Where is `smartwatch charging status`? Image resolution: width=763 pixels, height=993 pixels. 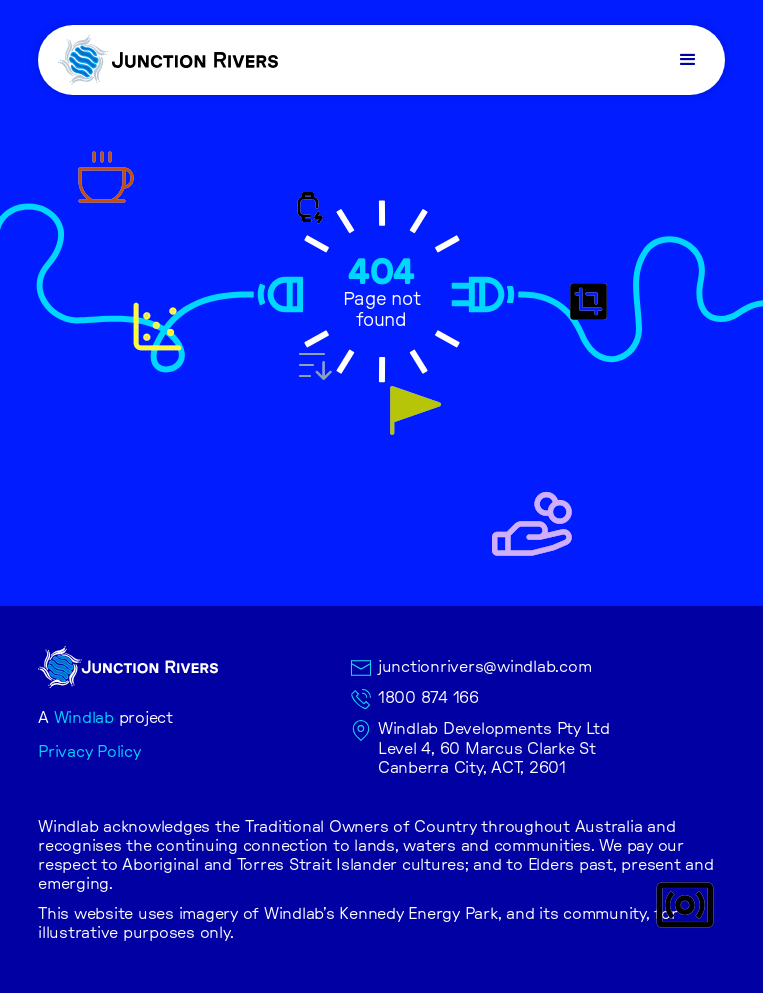 smartwatch charging status is located at coordinates (308, 207).